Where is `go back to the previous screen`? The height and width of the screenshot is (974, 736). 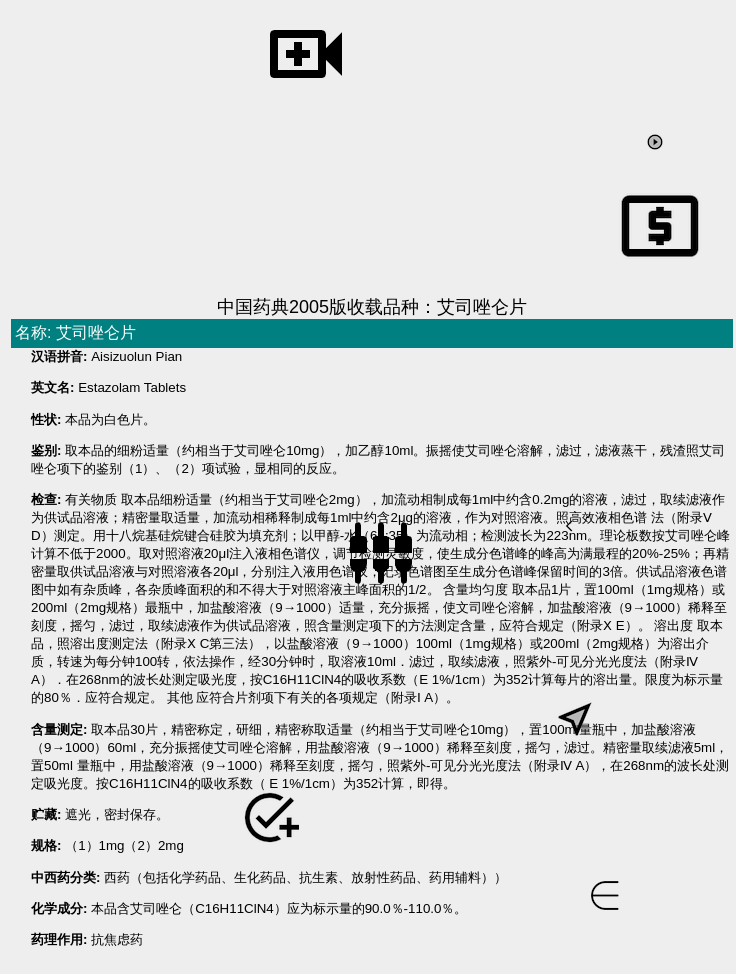 go back to the previous screen is located at coordinates (569, 526).